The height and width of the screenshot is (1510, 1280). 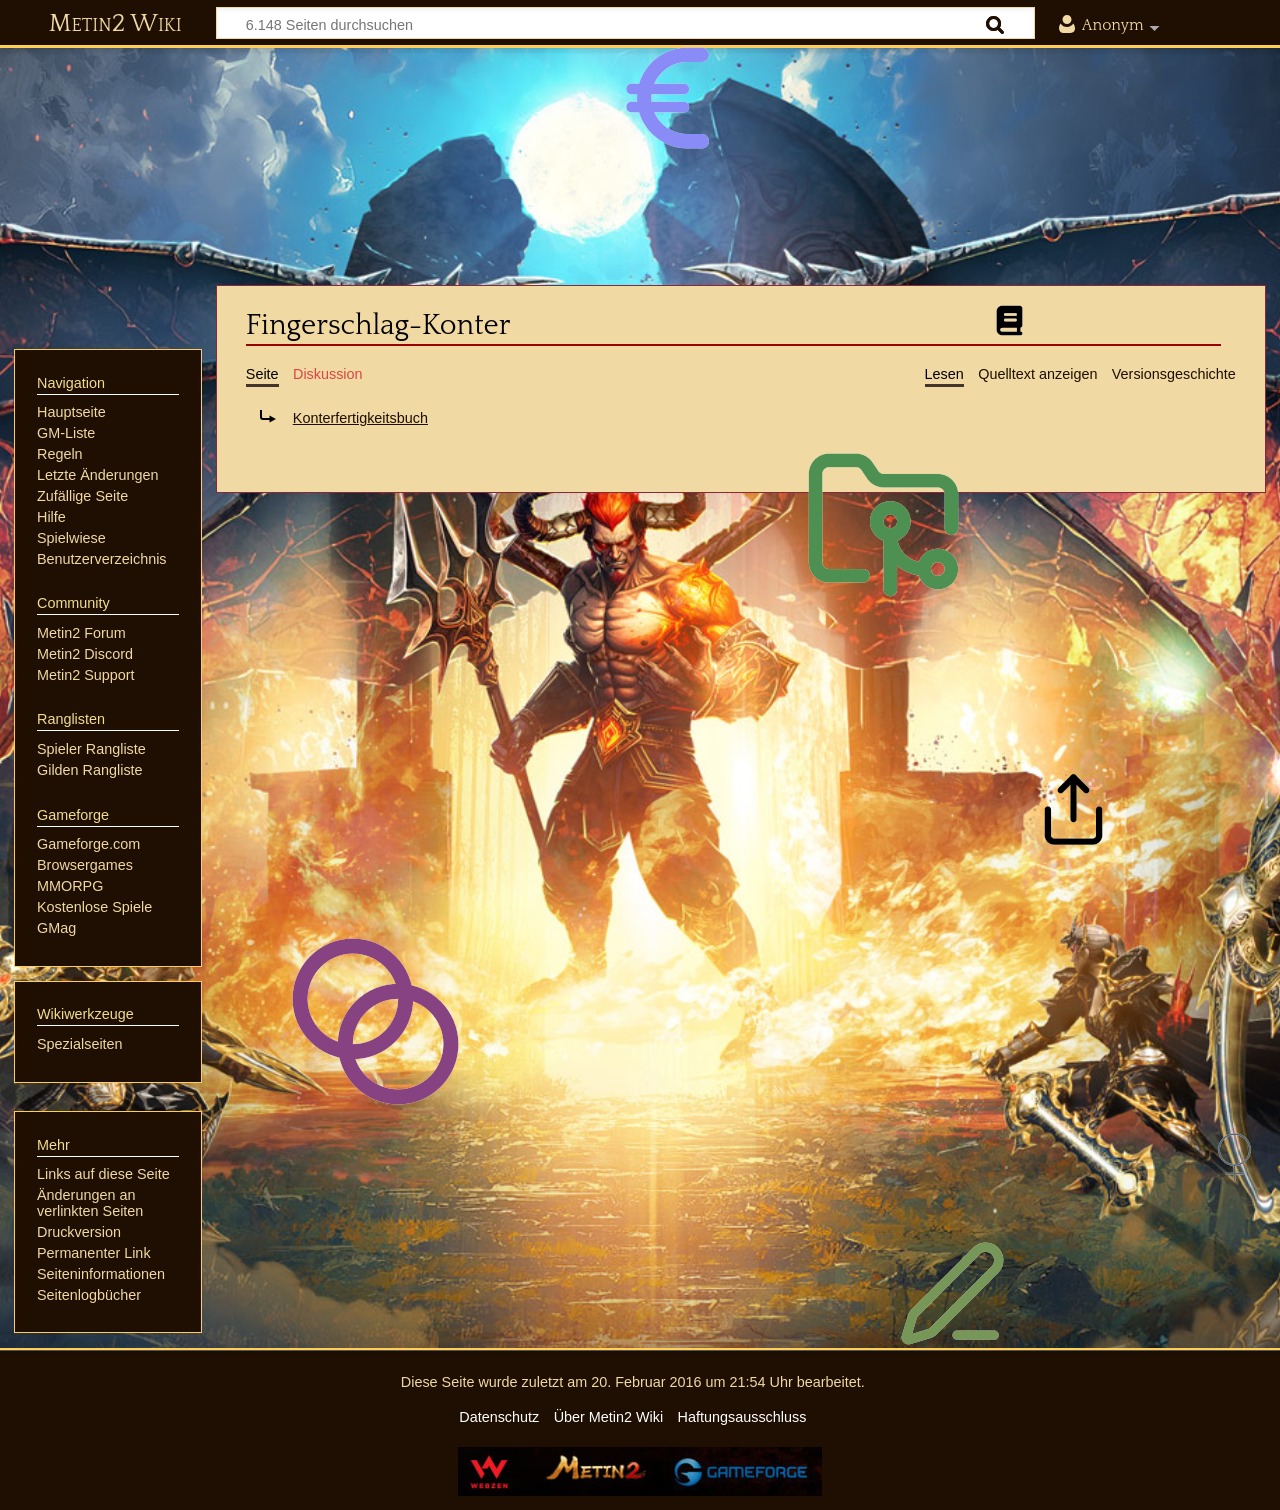 I want to click on open the library or reading section, so click(x=1009, y=320).